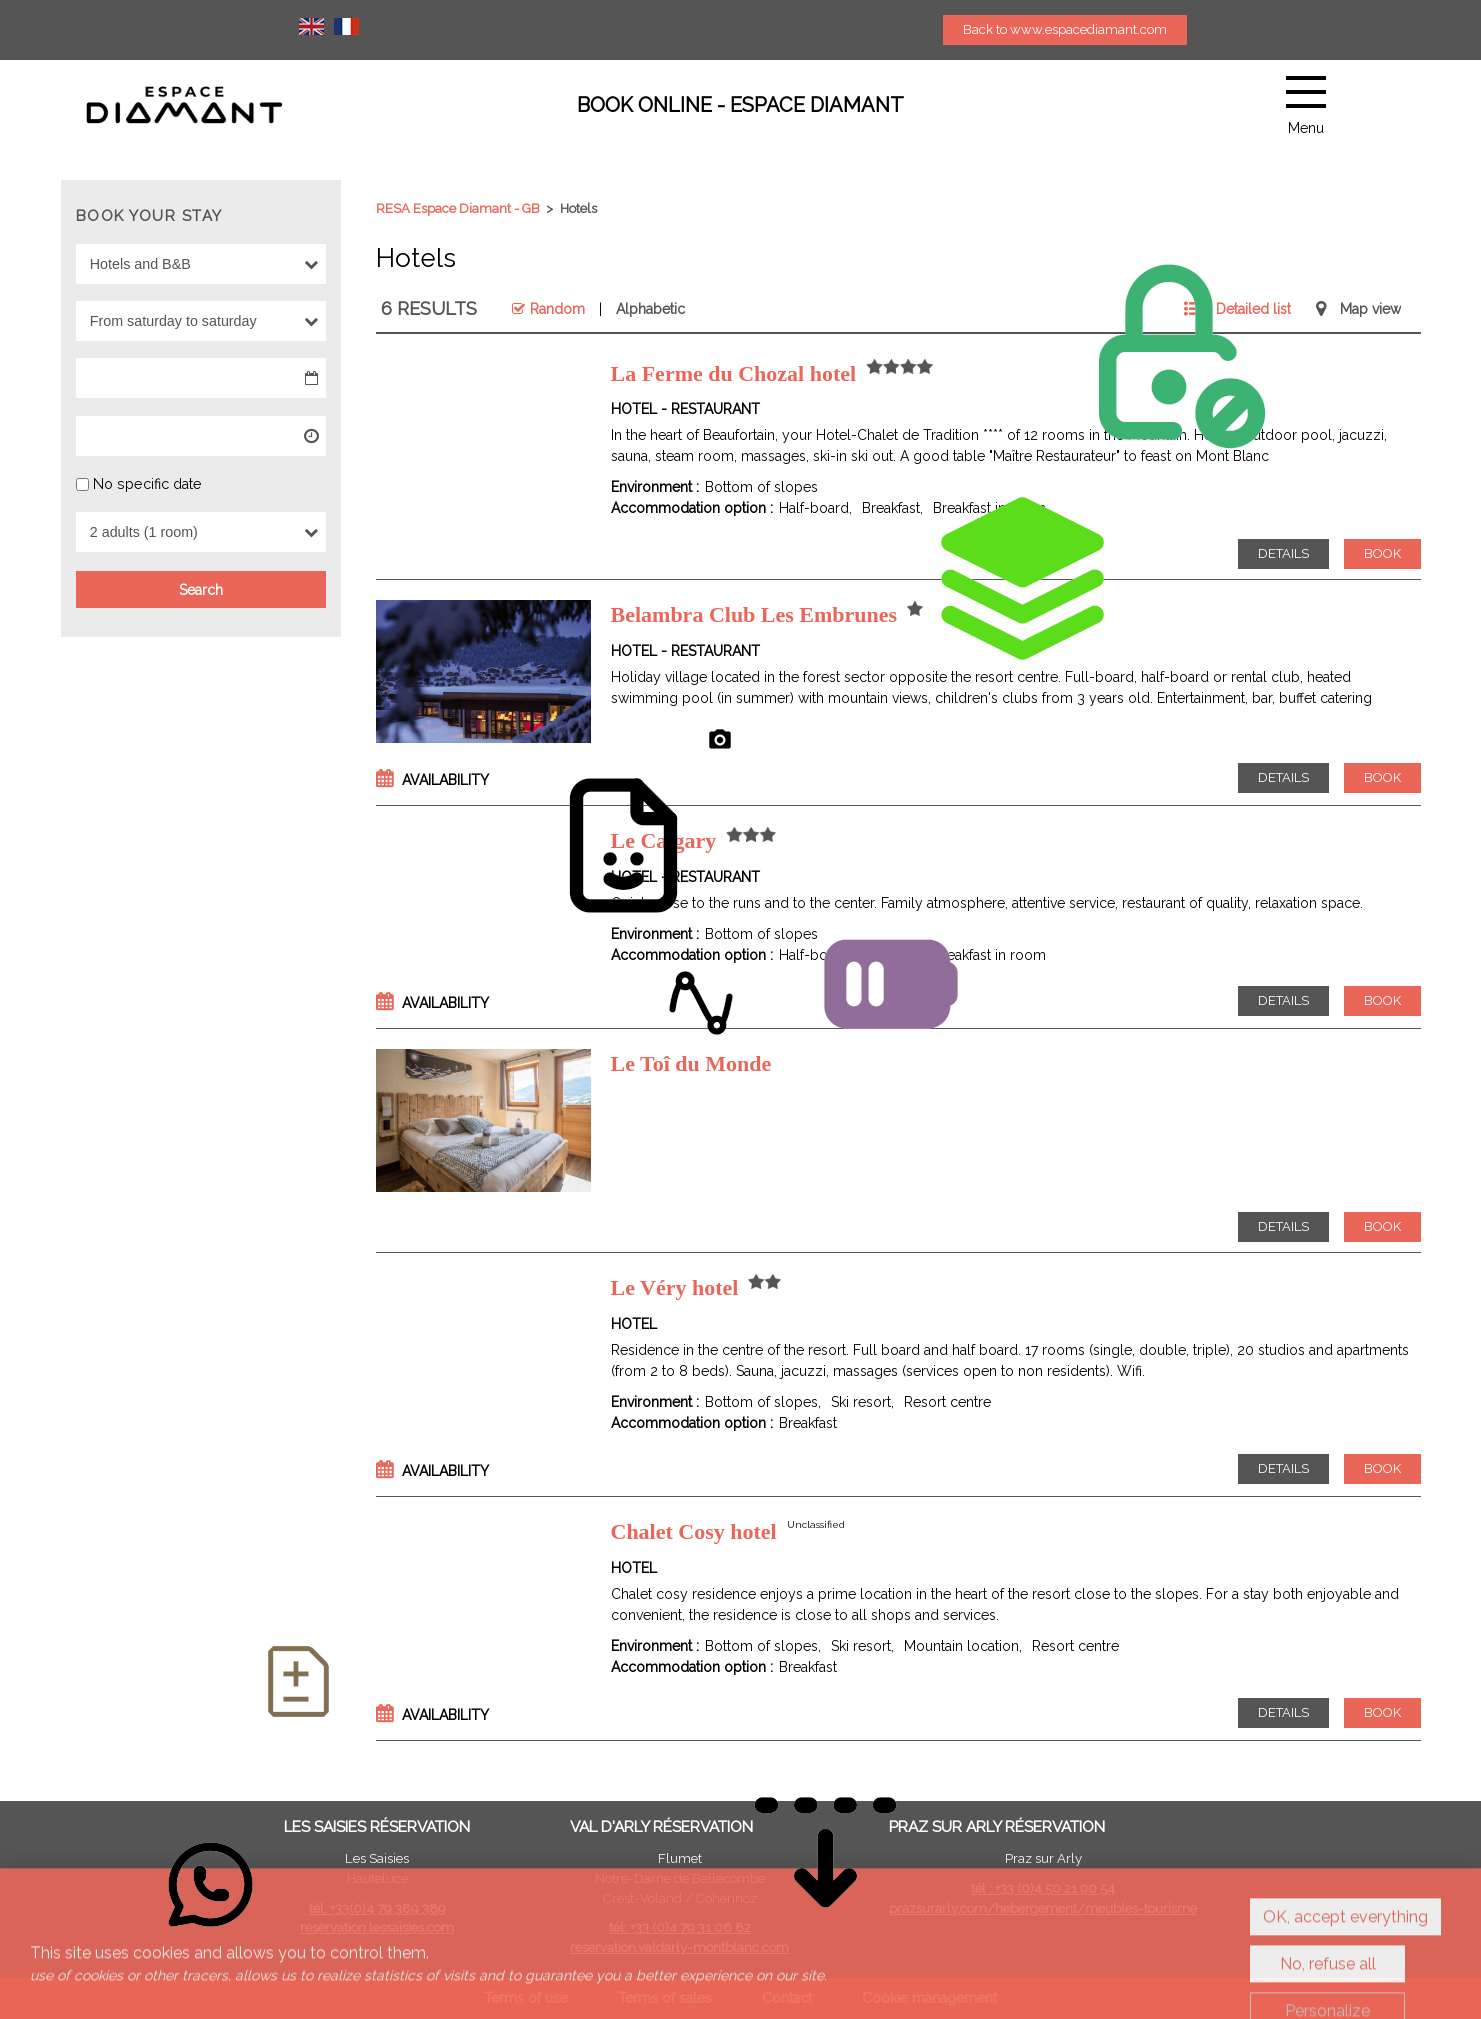 The height and width of the screenshot is (2019, 1481). I want to click on view stacked layers or content, so click(1022, 578).